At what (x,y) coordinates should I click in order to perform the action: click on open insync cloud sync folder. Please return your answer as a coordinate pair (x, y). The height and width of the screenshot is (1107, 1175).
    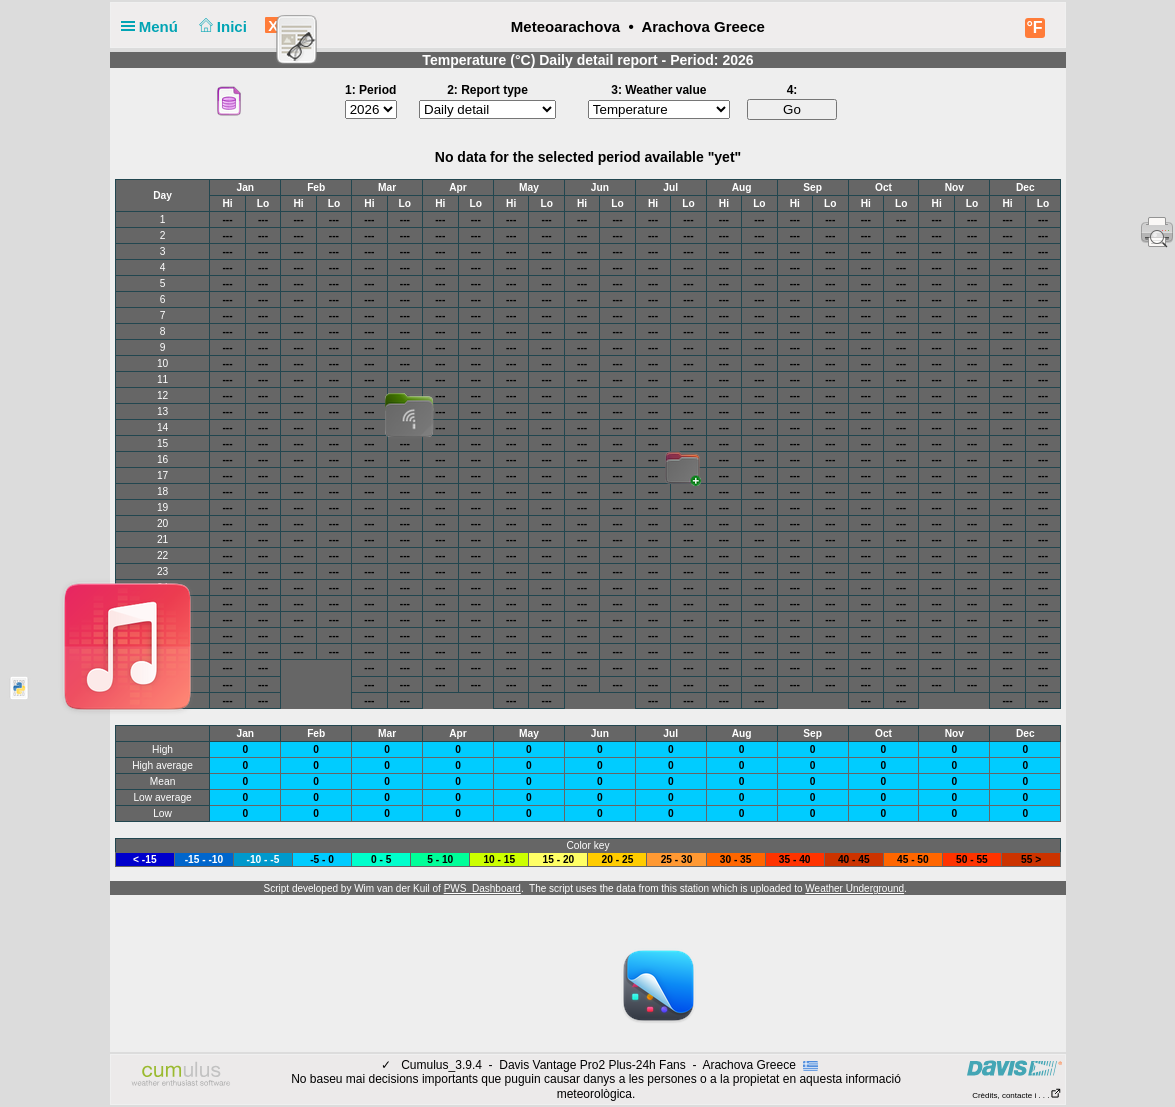
    Looking at the image, I should click on (409, 415).